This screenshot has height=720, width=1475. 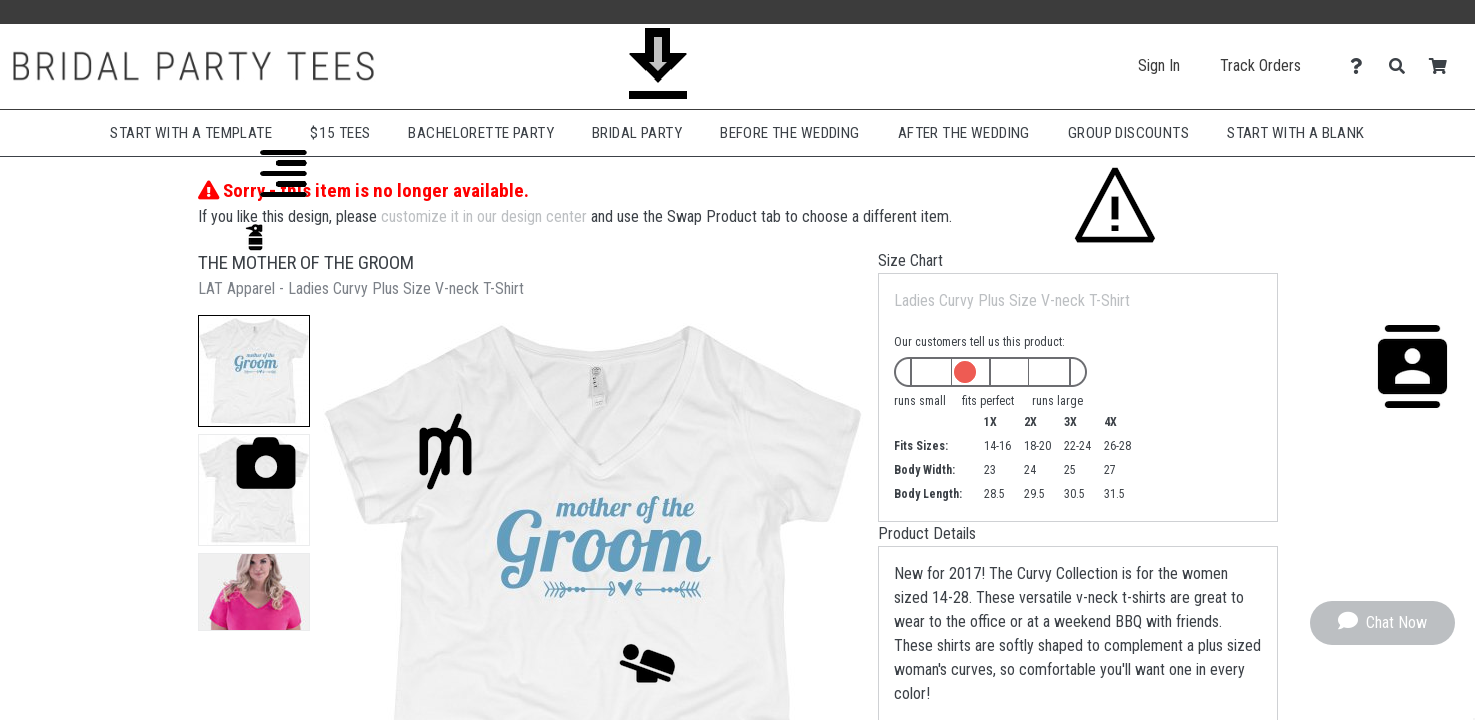 I want to click on download a file or document, so click(x=658, y=66).